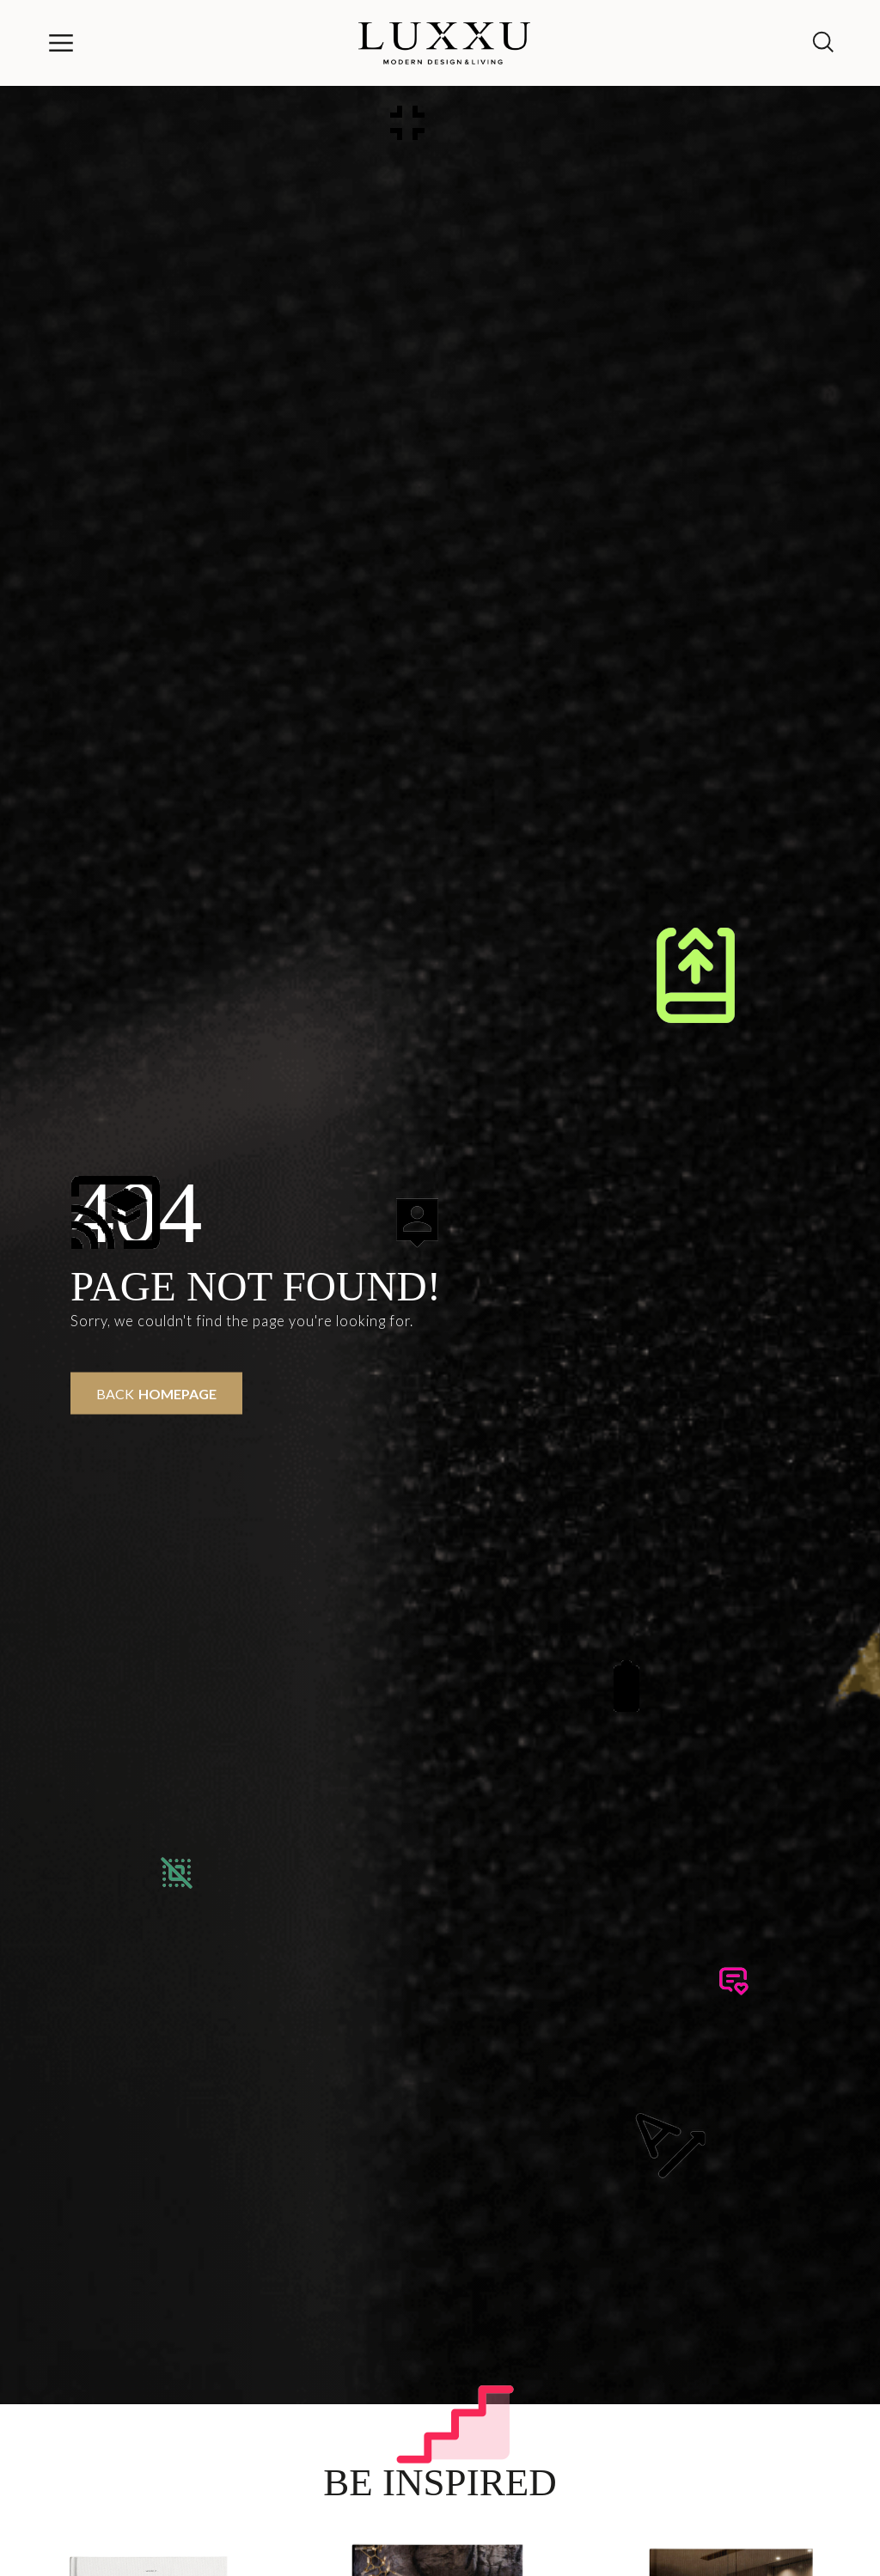 Image resolution: width=880 pixels, height=2576 pixels. What do you see at coordinates (407, 123) in the screenshot?
I see `exit fullscreen mode` at bounding box center [407, 123].